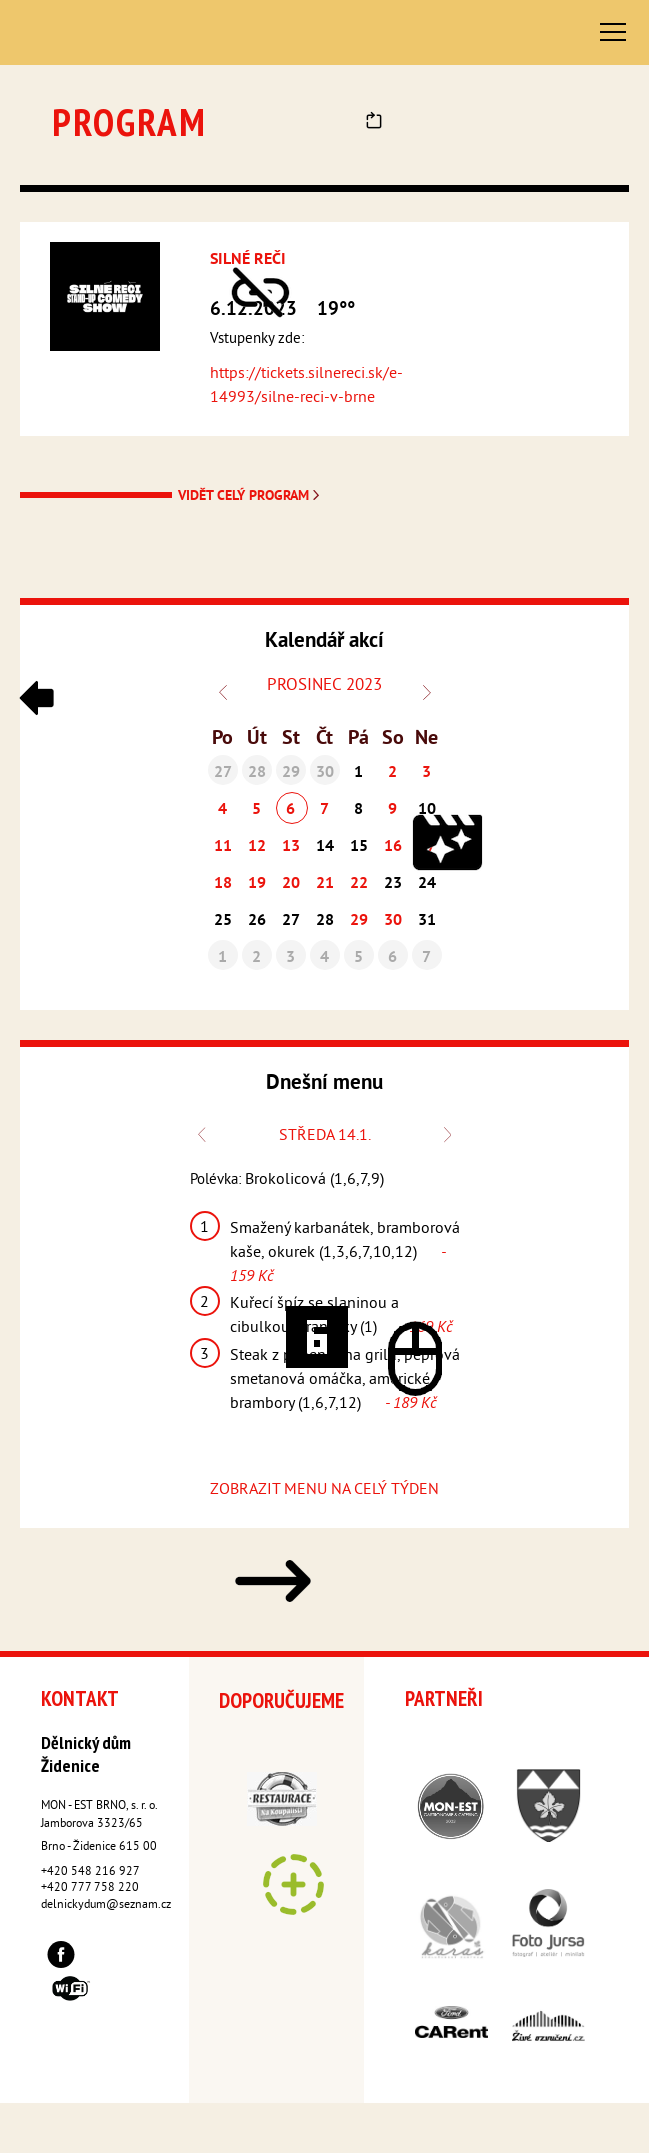  I want to click on rotate element clockwise, so click(374, 121).